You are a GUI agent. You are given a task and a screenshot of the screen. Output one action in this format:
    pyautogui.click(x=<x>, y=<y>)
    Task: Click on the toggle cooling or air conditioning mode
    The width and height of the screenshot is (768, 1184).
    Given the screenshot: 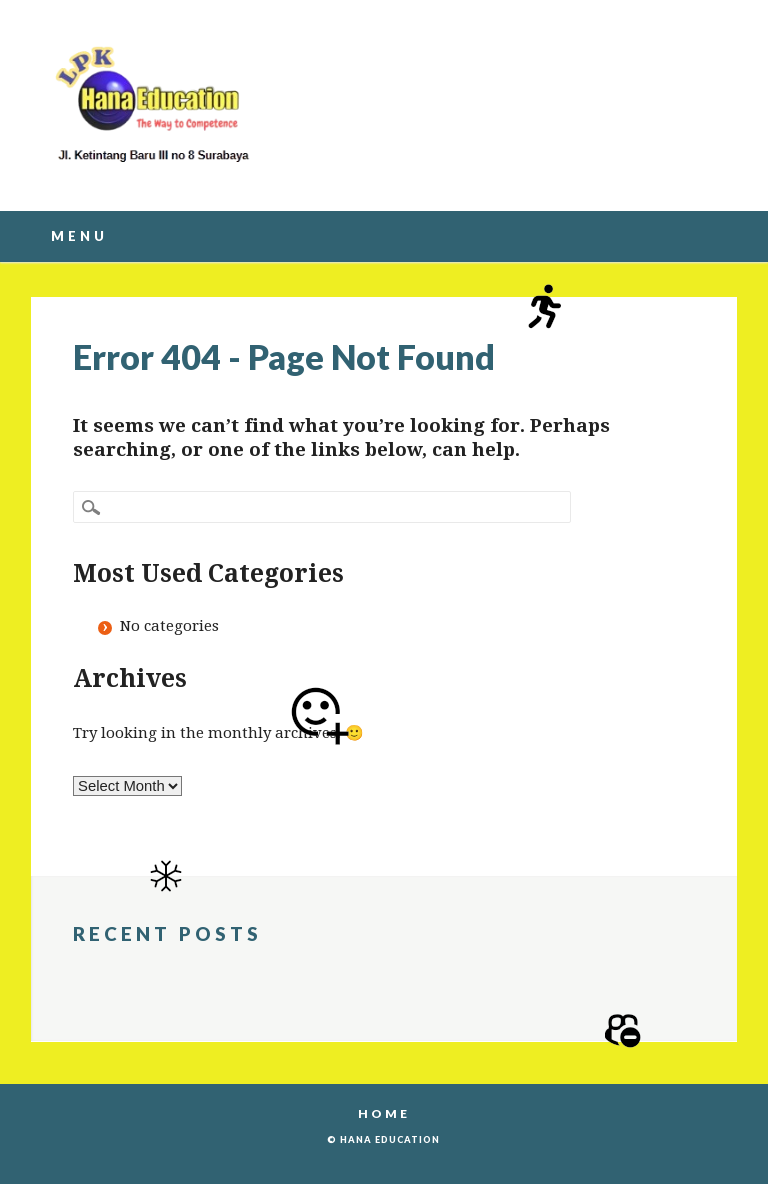 What is the action you would take?
    pyautogui.click(x=166, y=876)
    